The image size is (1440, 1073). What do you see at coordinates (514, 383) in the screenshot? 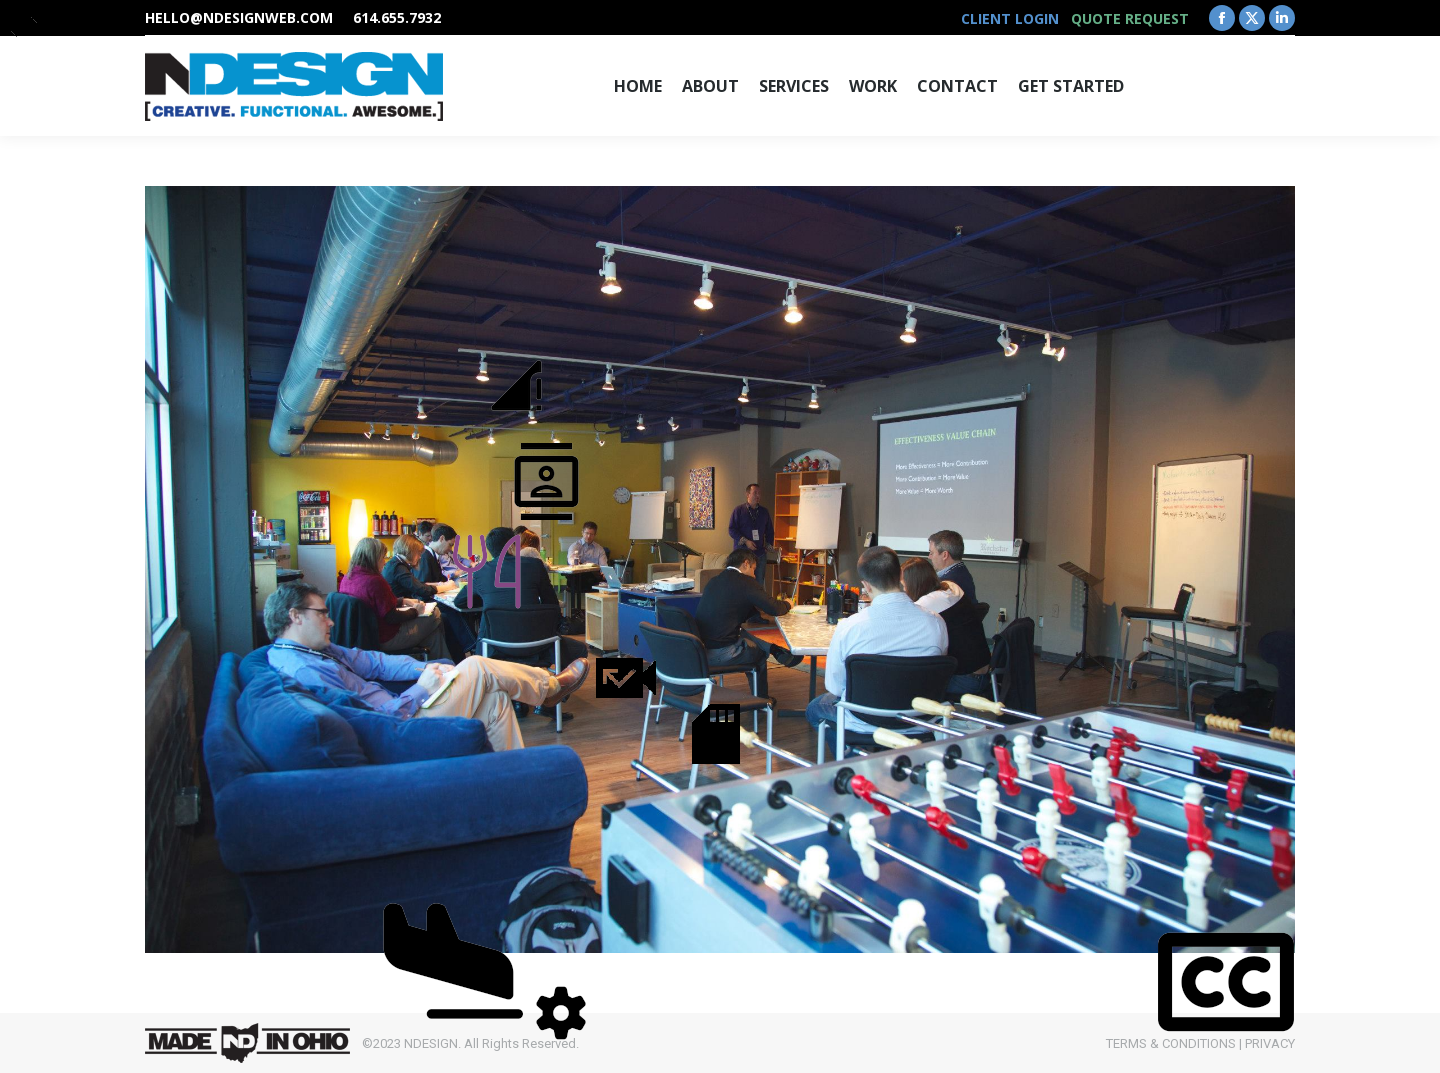
I see `indicates full cellular signal but no internet connection` at bounding box center [514, 383].